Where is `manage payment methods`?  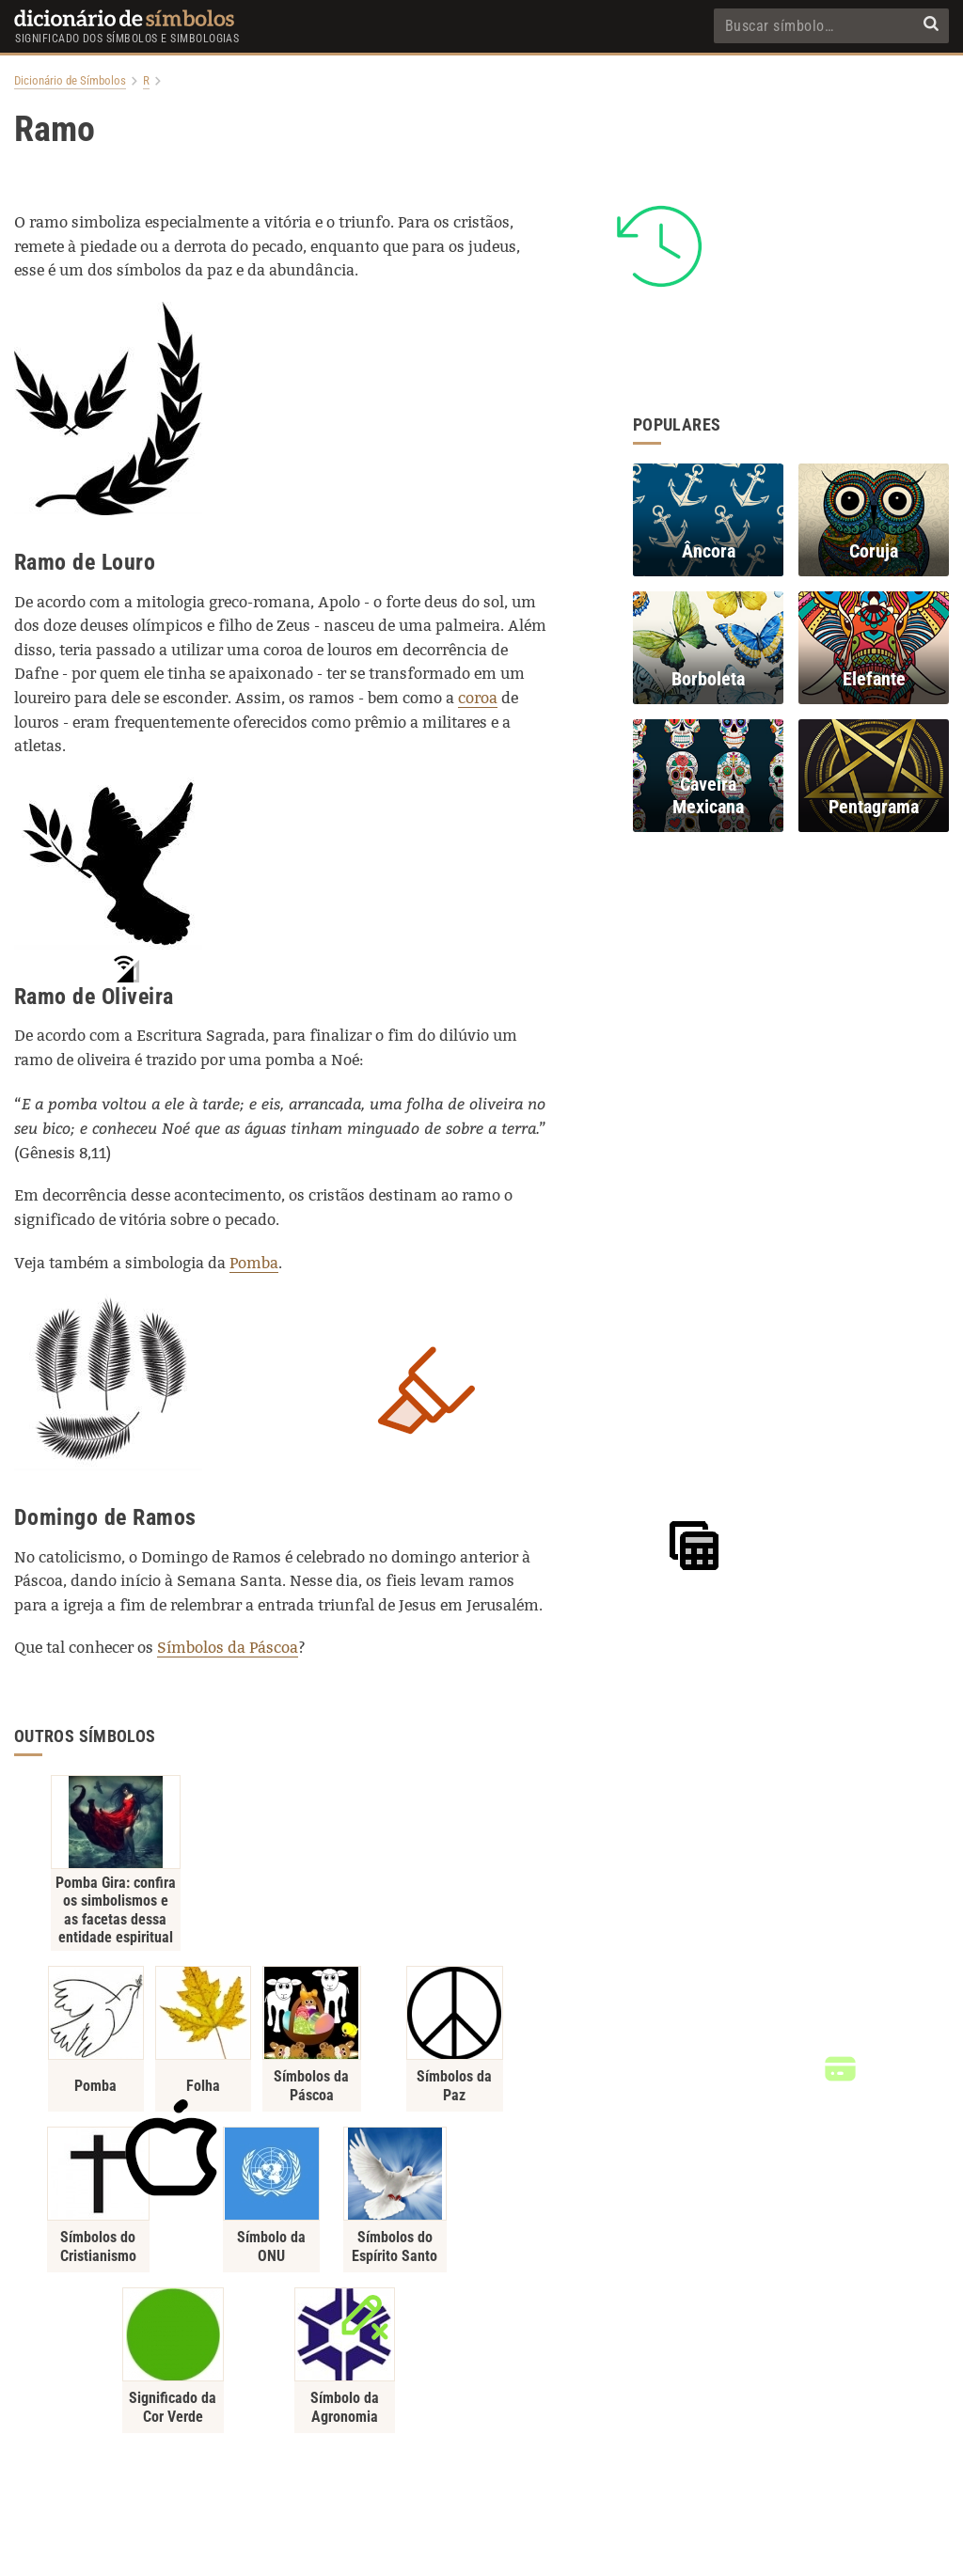
manage payment methods is located at coordinates (840, 2068).